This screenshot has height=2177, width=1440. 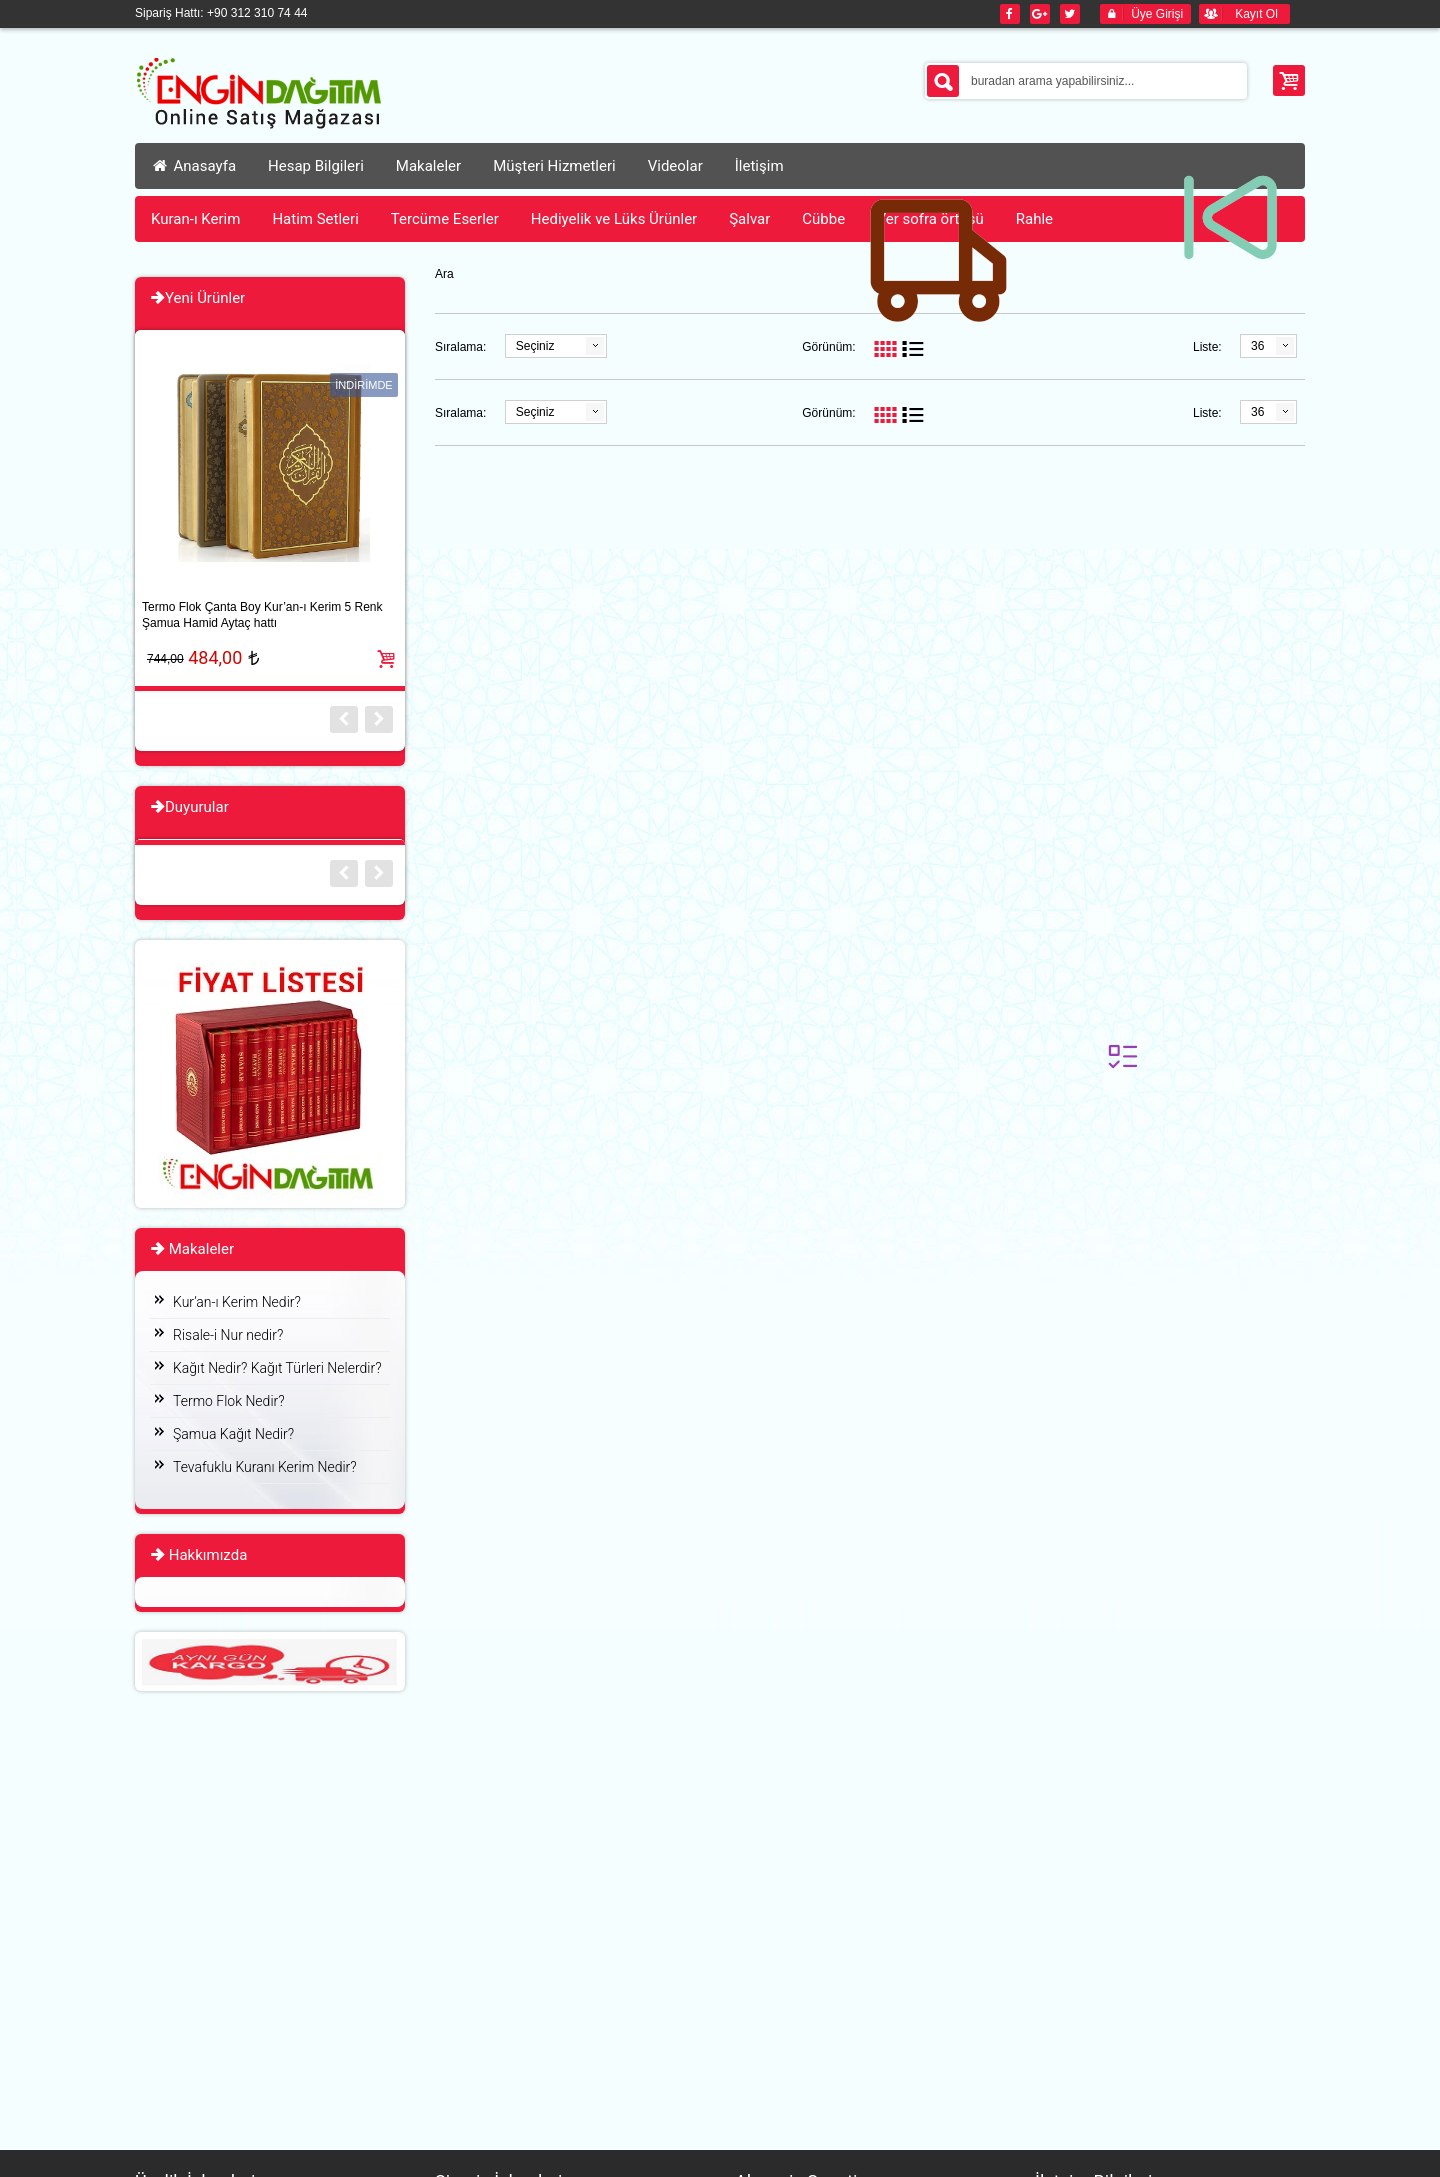 I want to click on skip to previous track, so click(x=1230, y=217).